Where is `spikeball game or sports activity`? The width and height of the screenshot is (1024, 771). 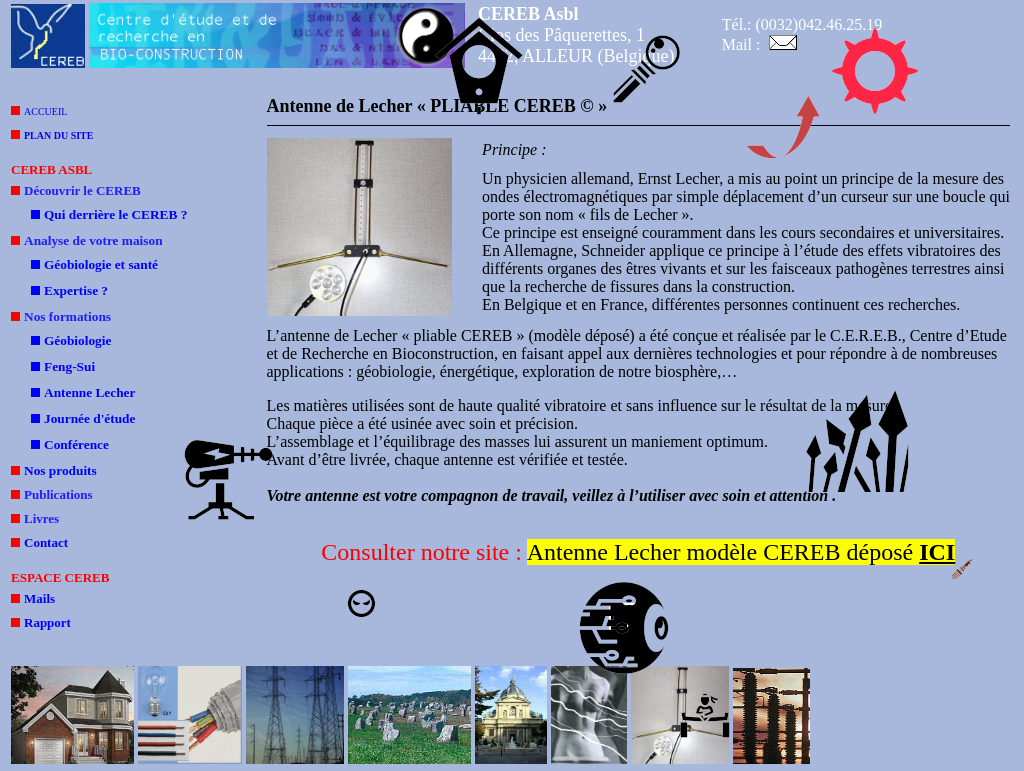 spikeball game or sports activity is located at coordinates (875, 71).